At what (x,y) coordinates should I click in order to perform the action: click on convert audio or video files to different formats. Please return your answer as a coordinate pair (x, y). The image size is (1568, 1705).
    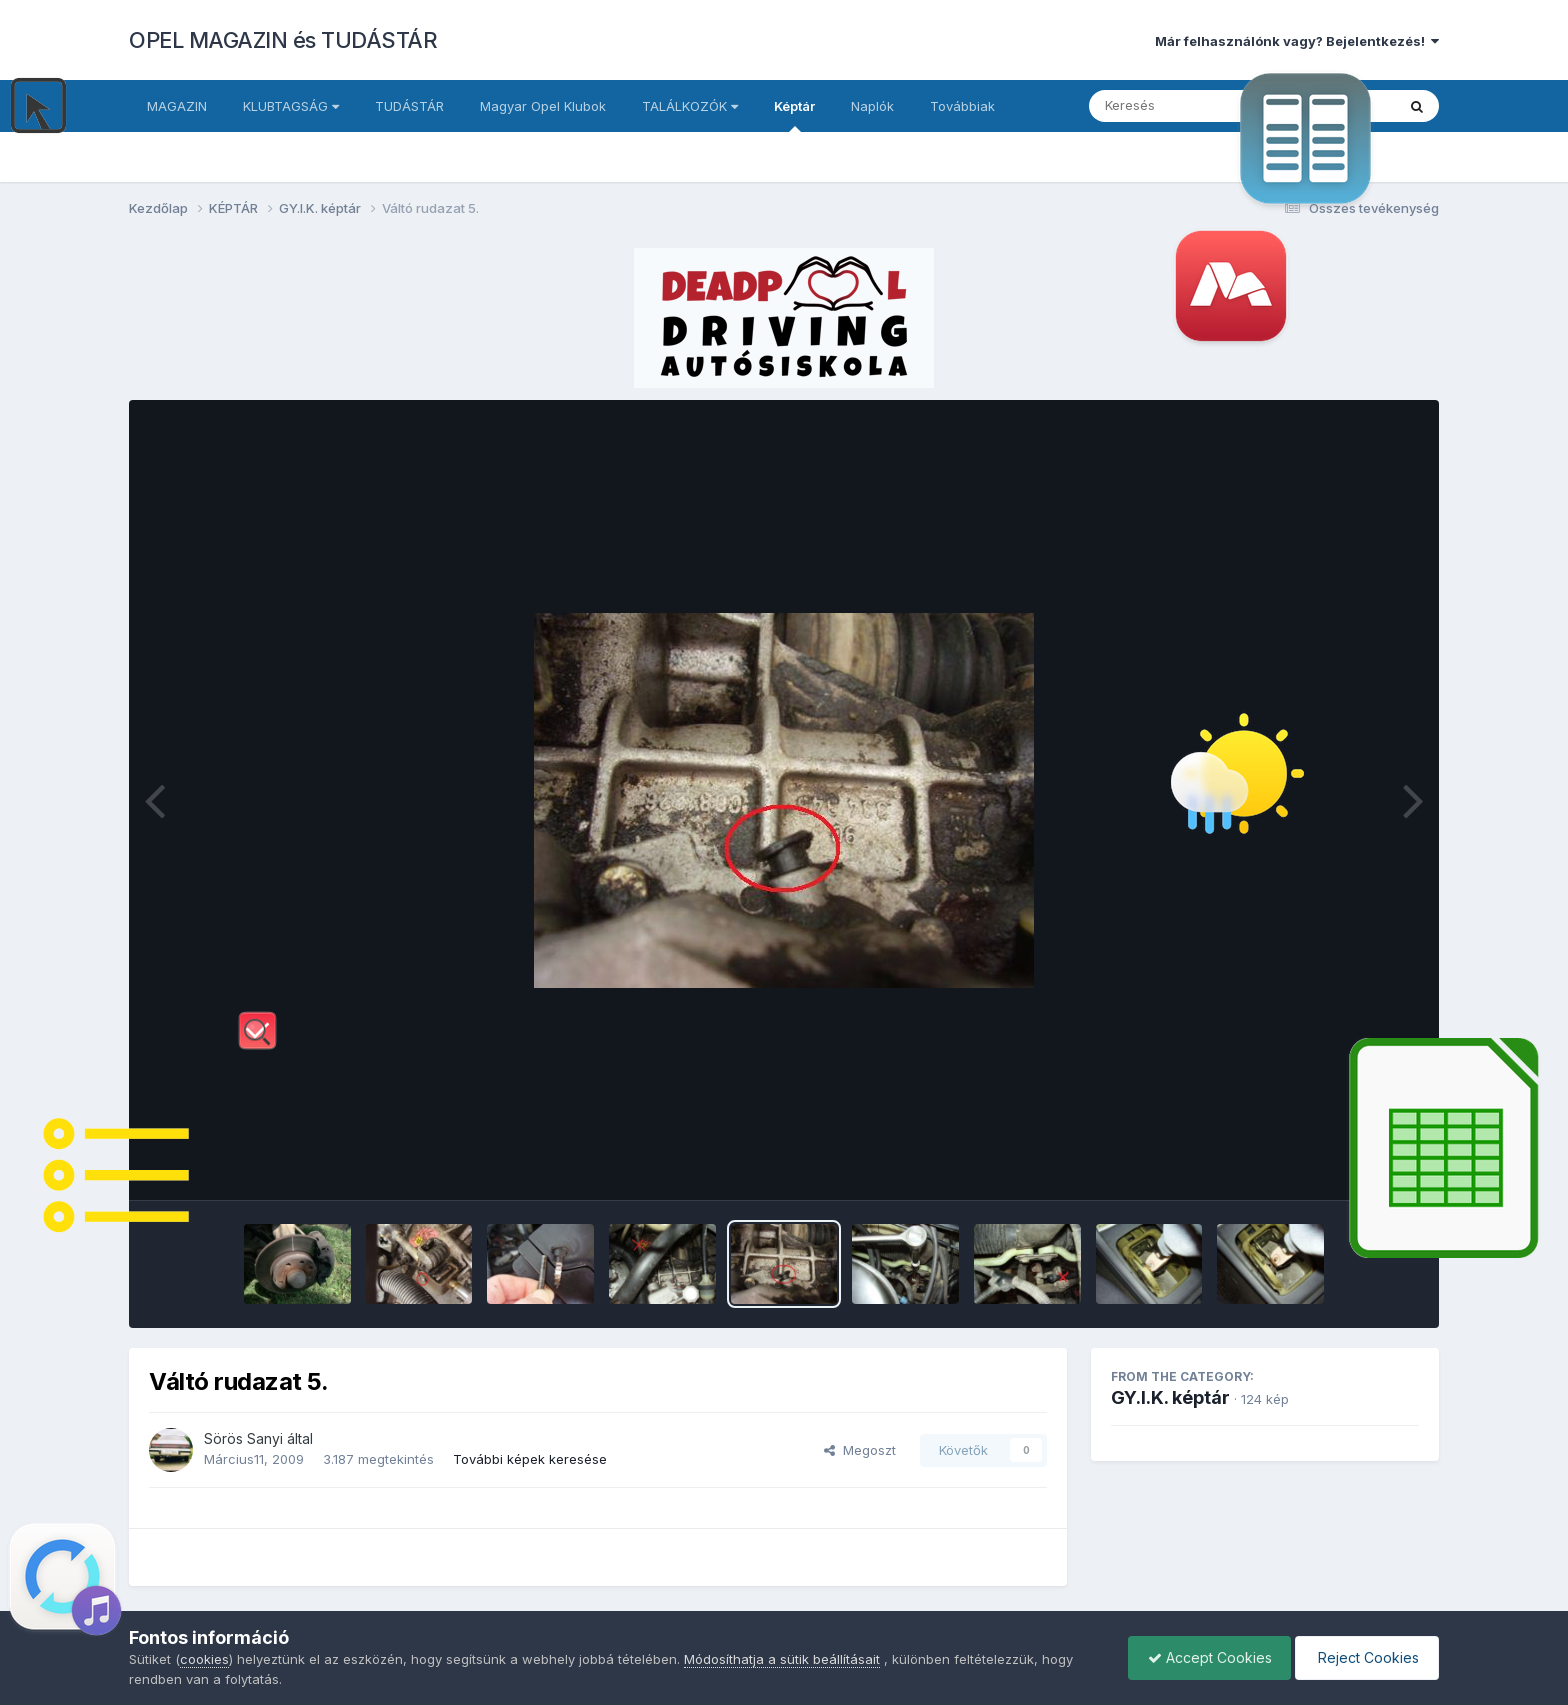
    Looking at the image, I should click on (62, 1576).